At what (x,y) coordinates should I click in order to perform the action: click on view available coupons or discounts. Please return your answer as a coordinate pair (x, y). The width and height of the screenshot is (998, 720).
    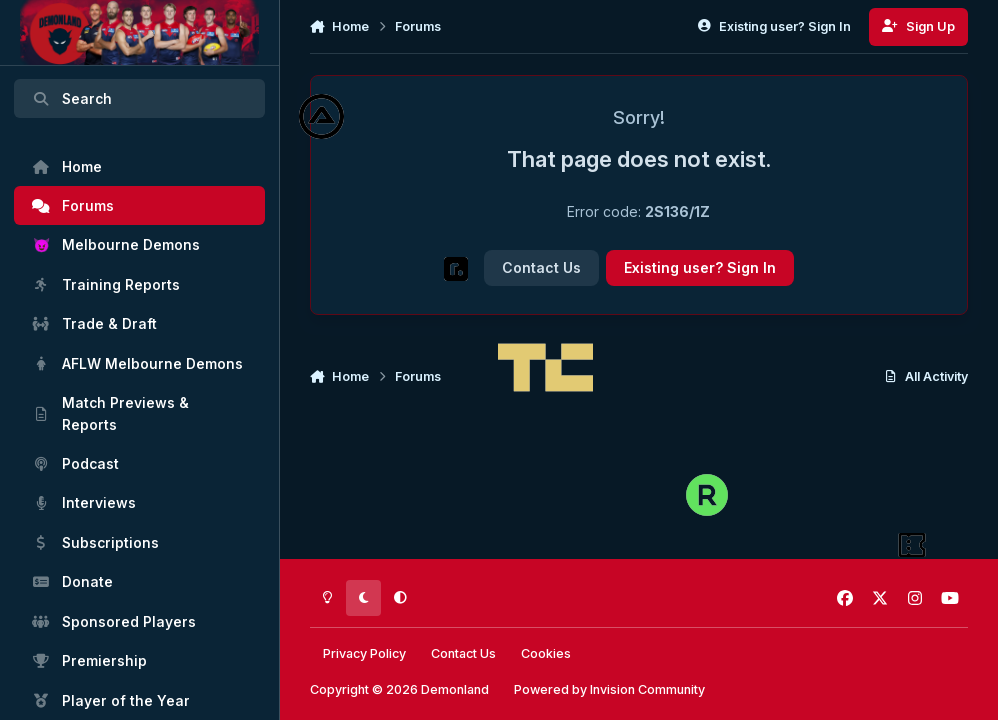
    Looking at the image, I should click on (912, 545).